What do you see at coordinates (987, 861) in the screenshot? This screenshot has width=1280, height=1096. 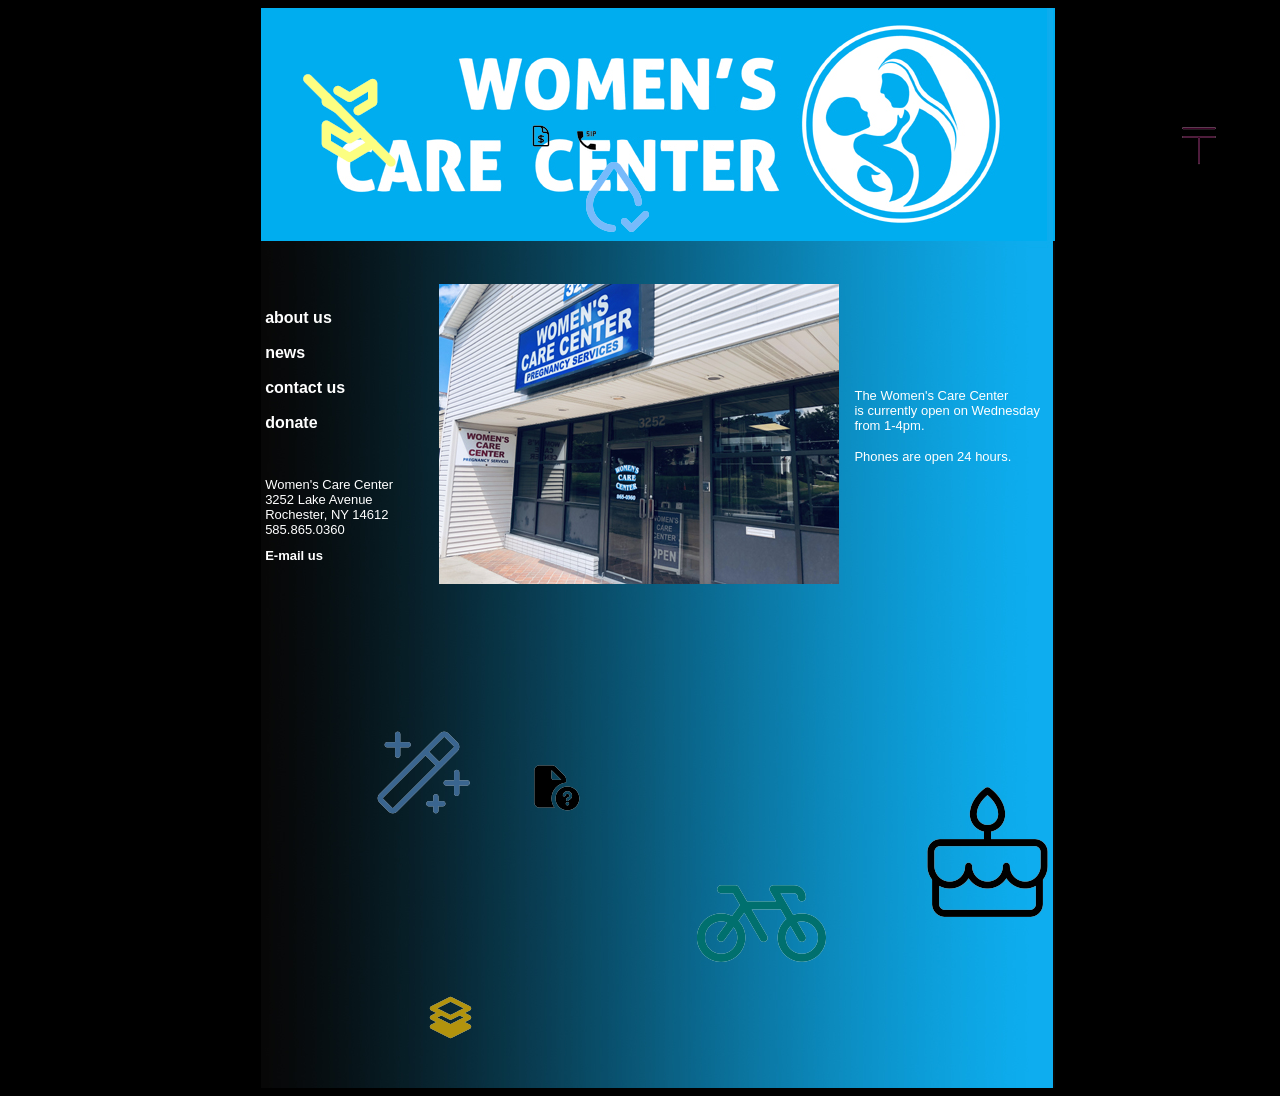 I see `view birthday or celebration reminders` at bounding box center [987, 861].